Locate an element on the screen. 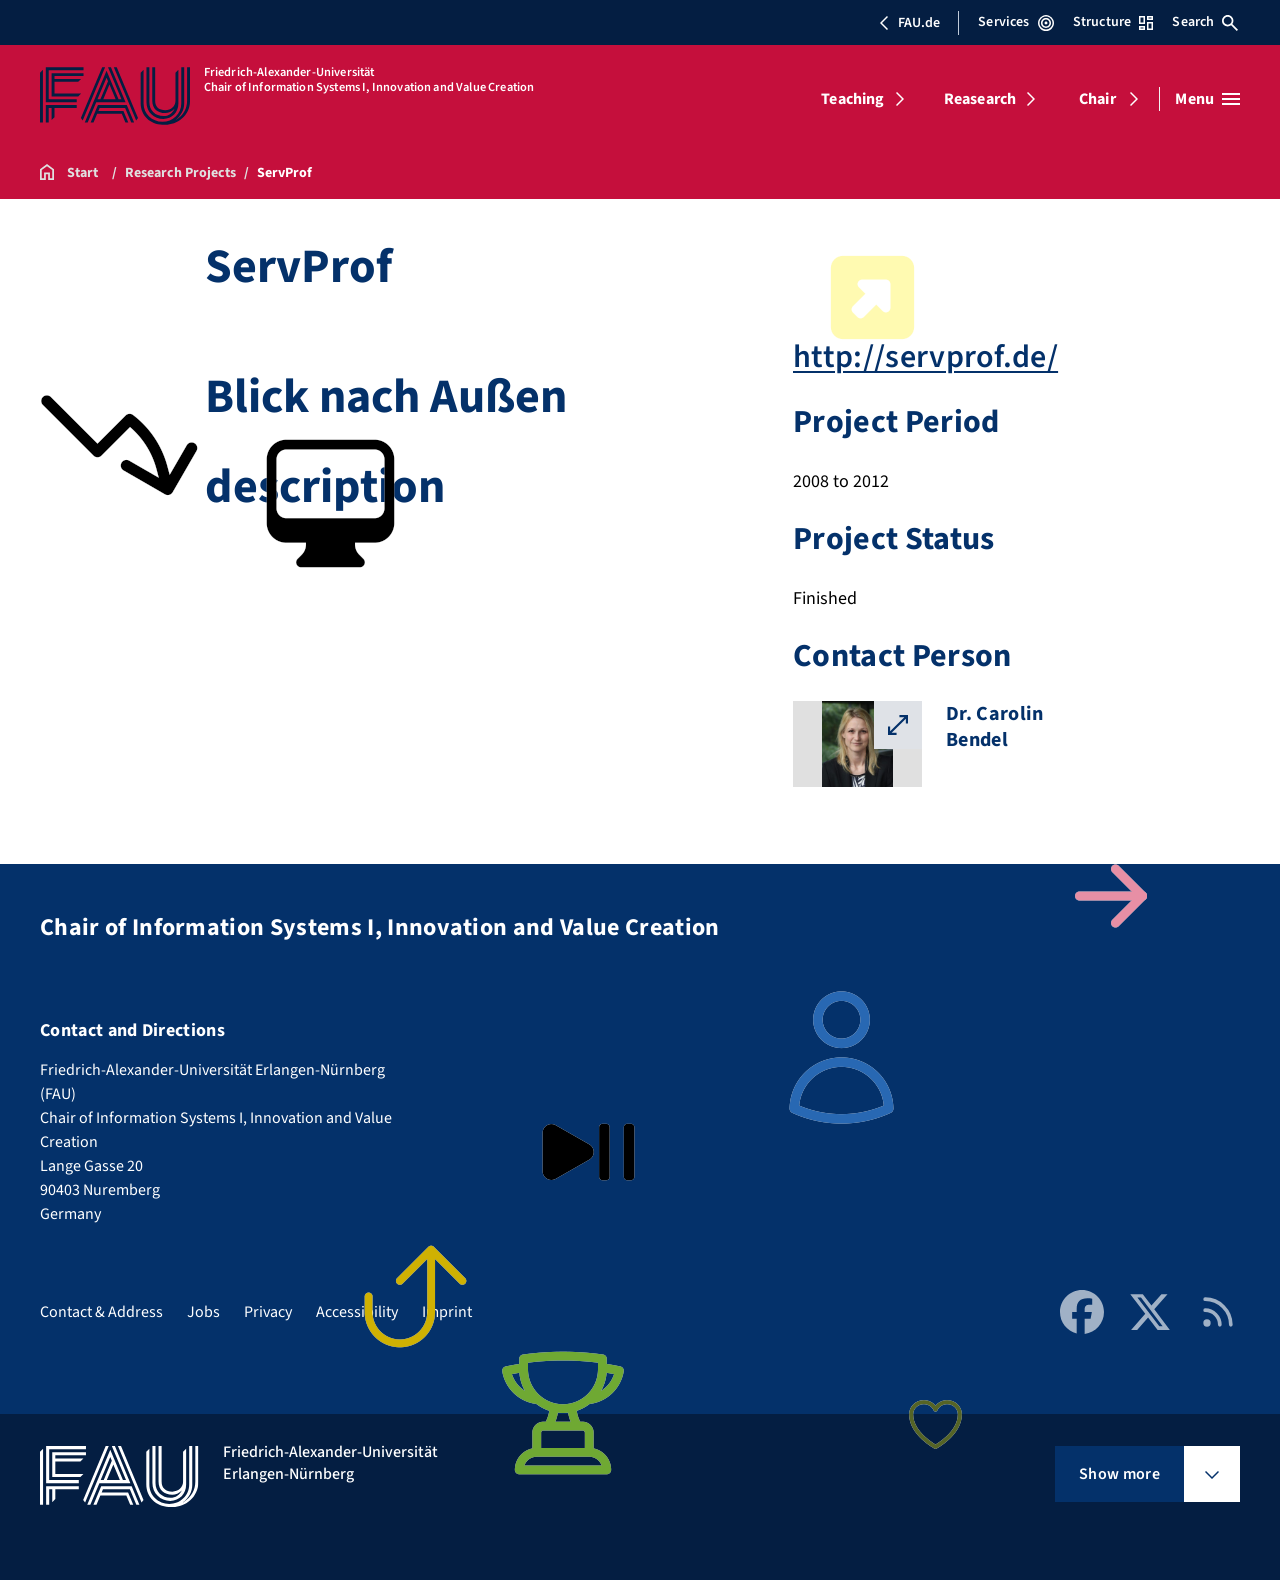 This screenshot has height=1580, width=1280. go back or return to previous state is located at coordinates (415, 1296).